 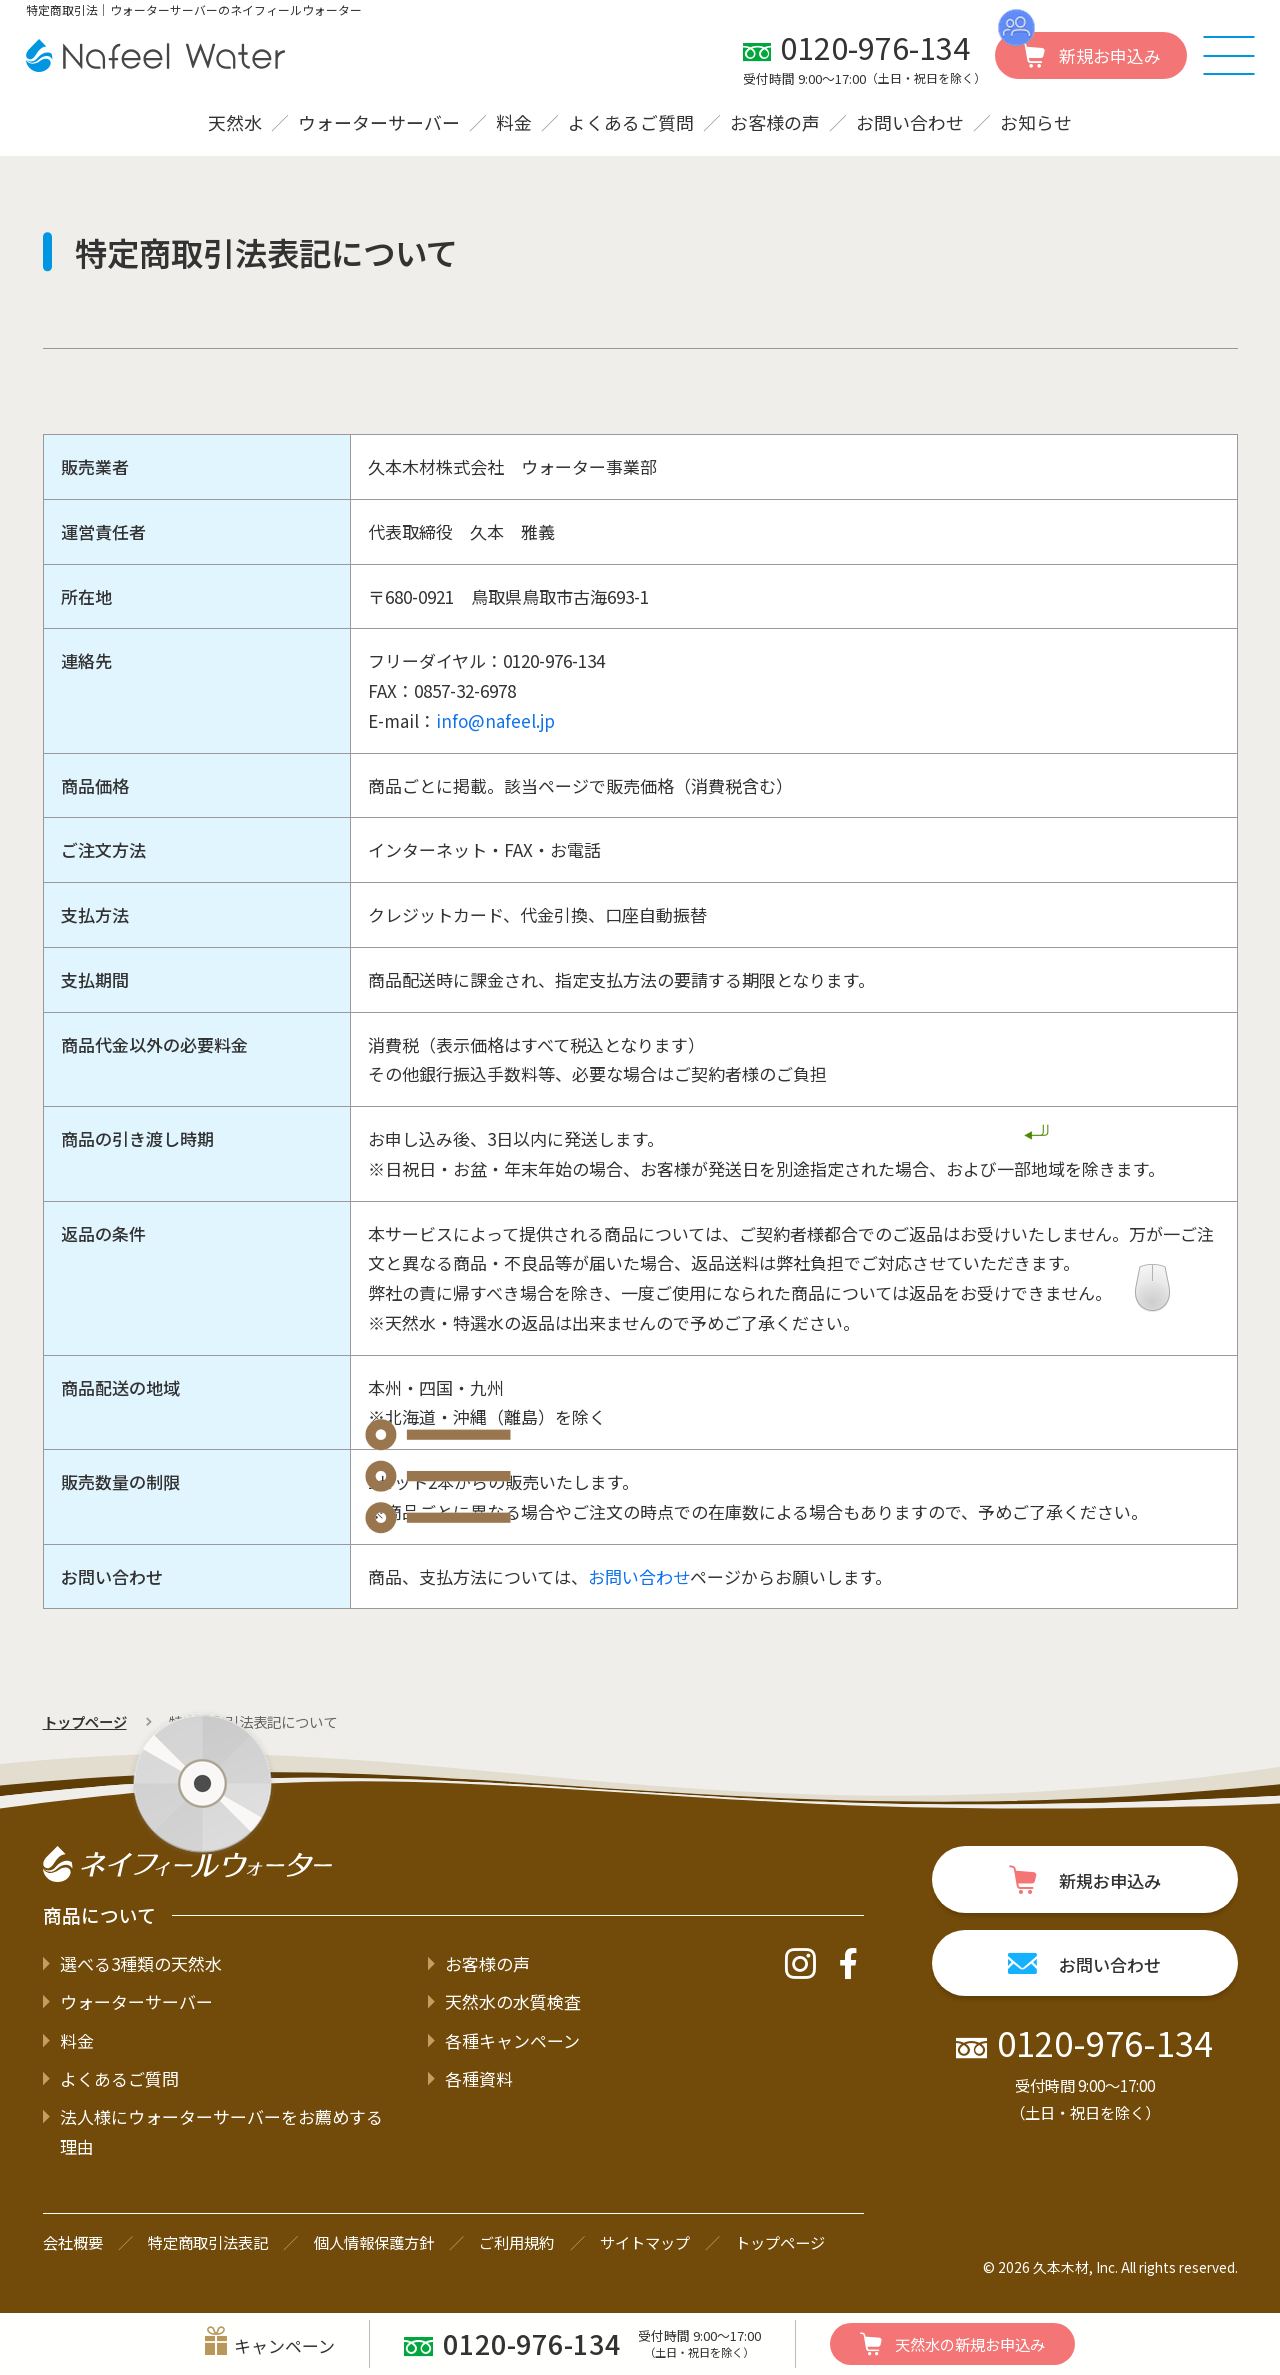 I want to click on switch between user accounts, so click(x=1016, y=27).